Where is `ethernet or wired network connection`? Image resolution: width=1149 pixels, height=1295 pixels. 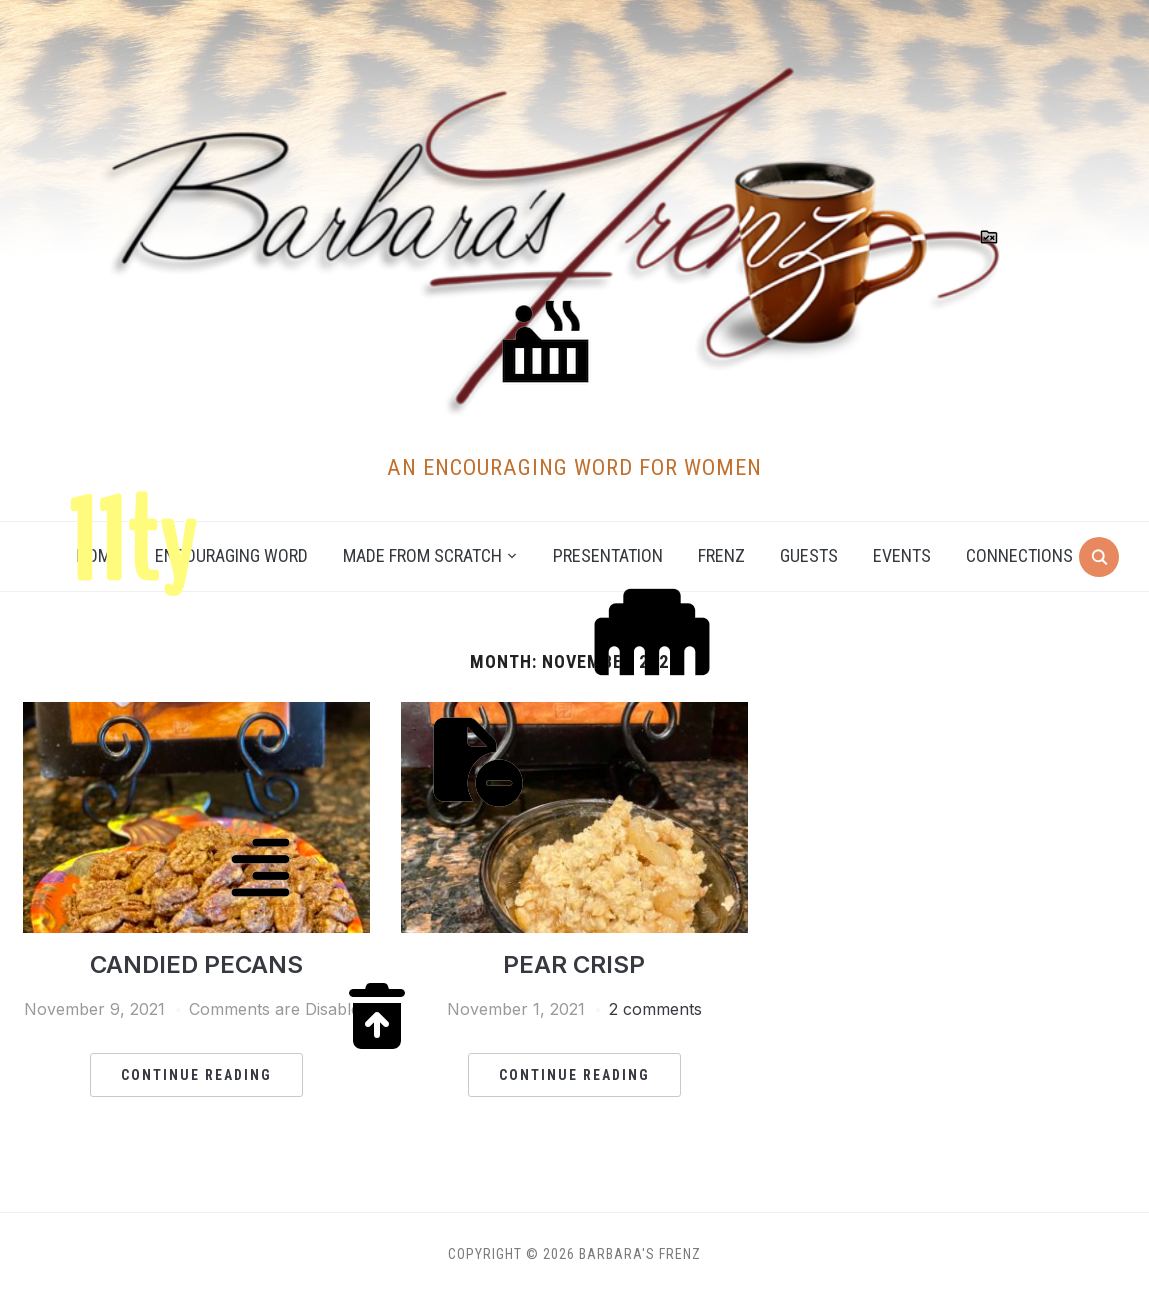
ethernet or wired network connection is located at coordinates (652, 632).